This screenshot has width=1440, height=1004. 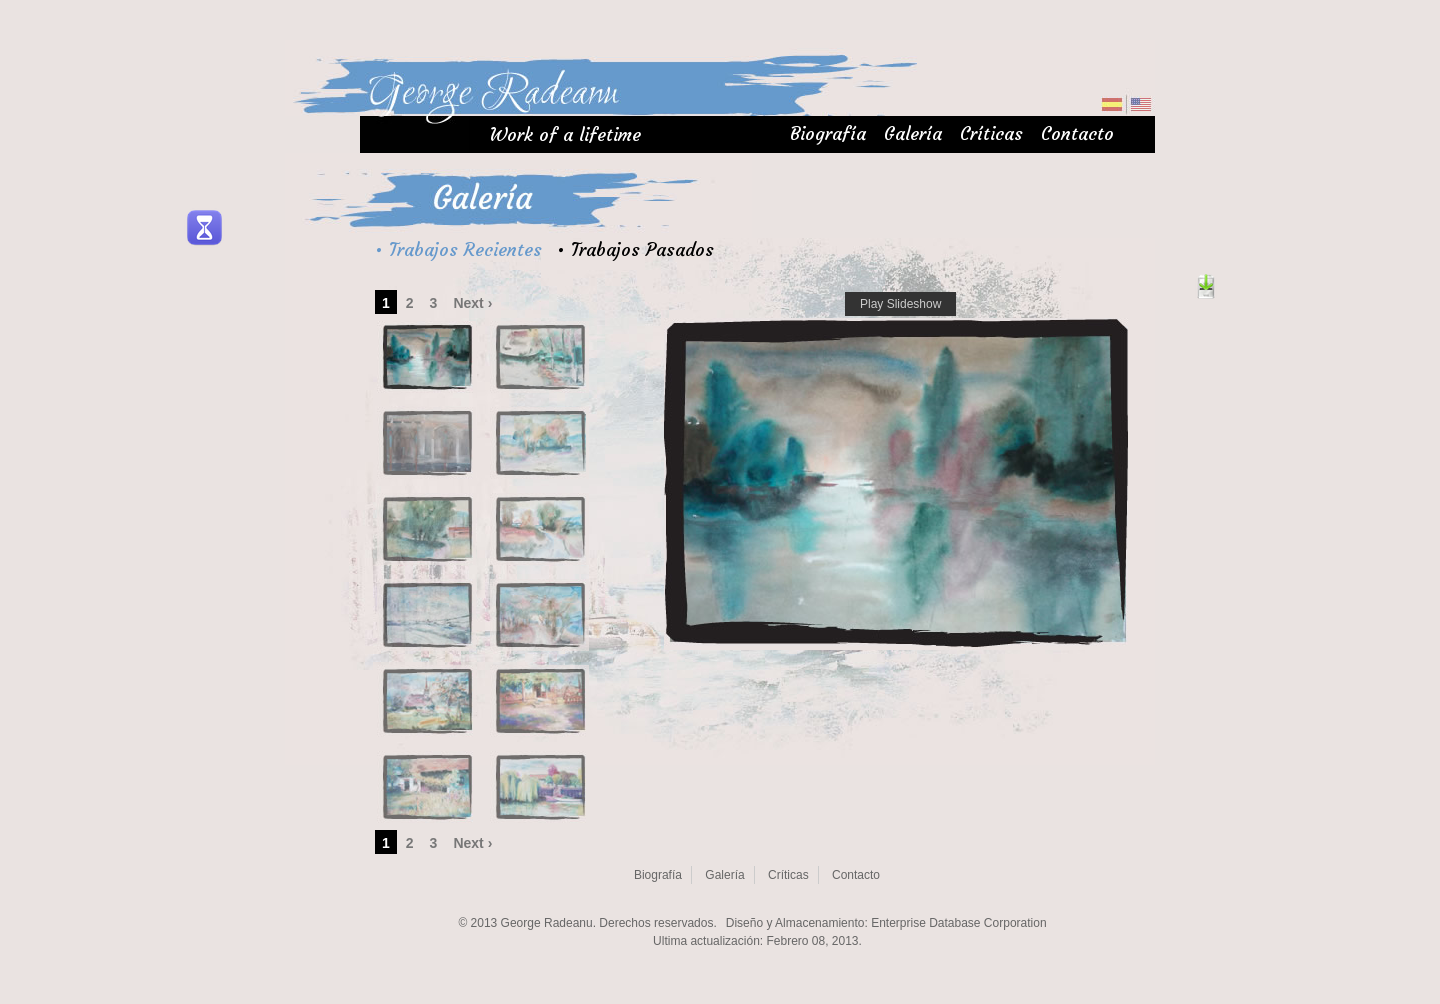 I want to click on save the current document, so click(x=1206, y=287).